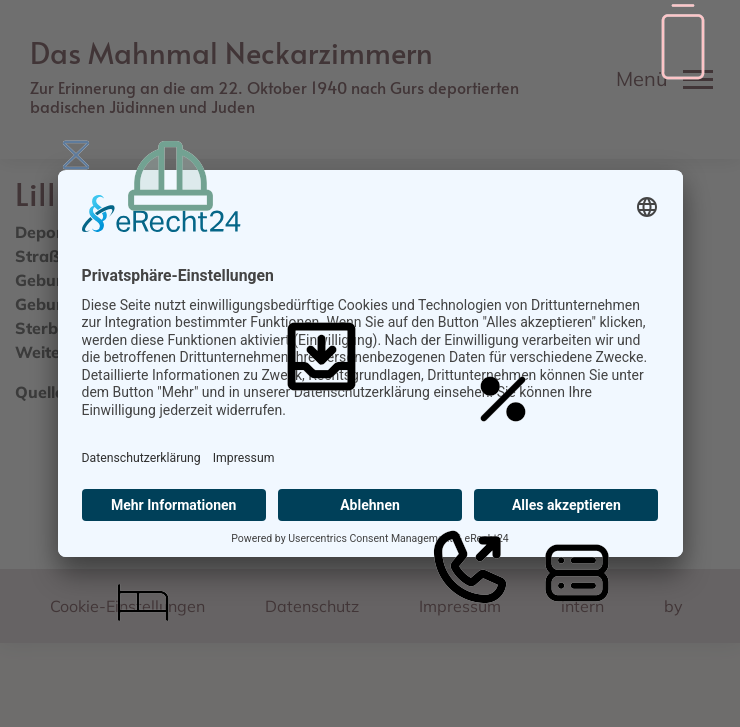 The image size is (740, 727). What do you see at coordinates (141, 602) in the screenshot?
I see `view accommodation or hotel options` at bounding box center [141, 602].